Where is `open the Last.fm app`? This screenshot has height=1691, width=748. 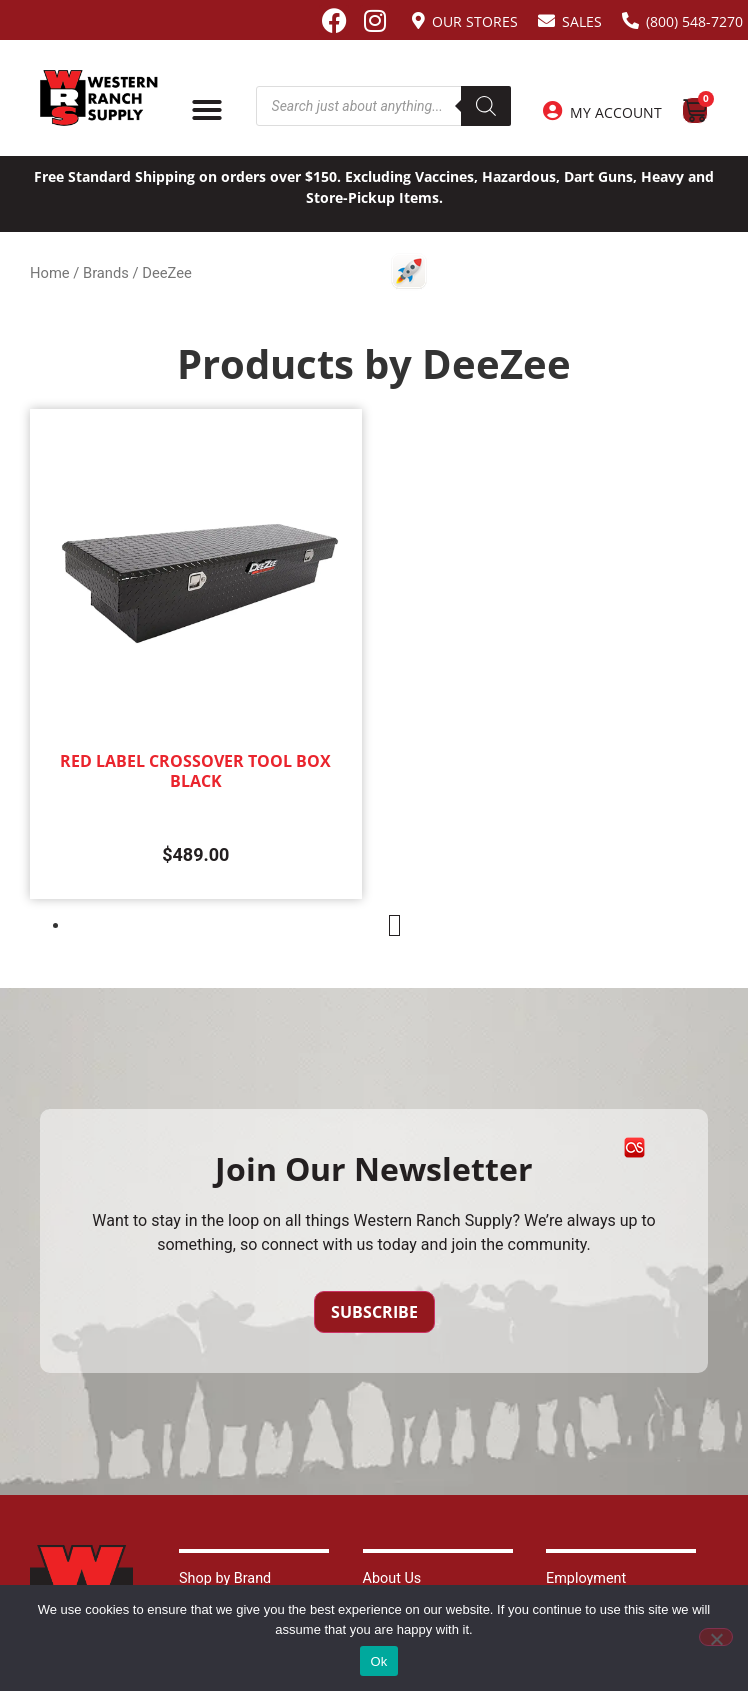
open the Last.fm app is located at coordinates (634, 1147).